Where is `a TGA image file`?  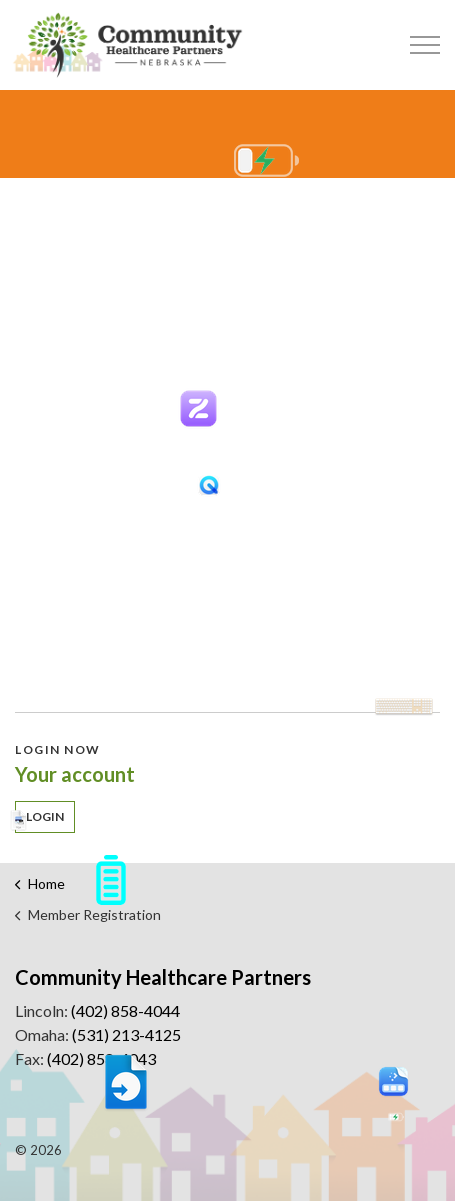 a TGA image file is located at coordinates (18, 820).